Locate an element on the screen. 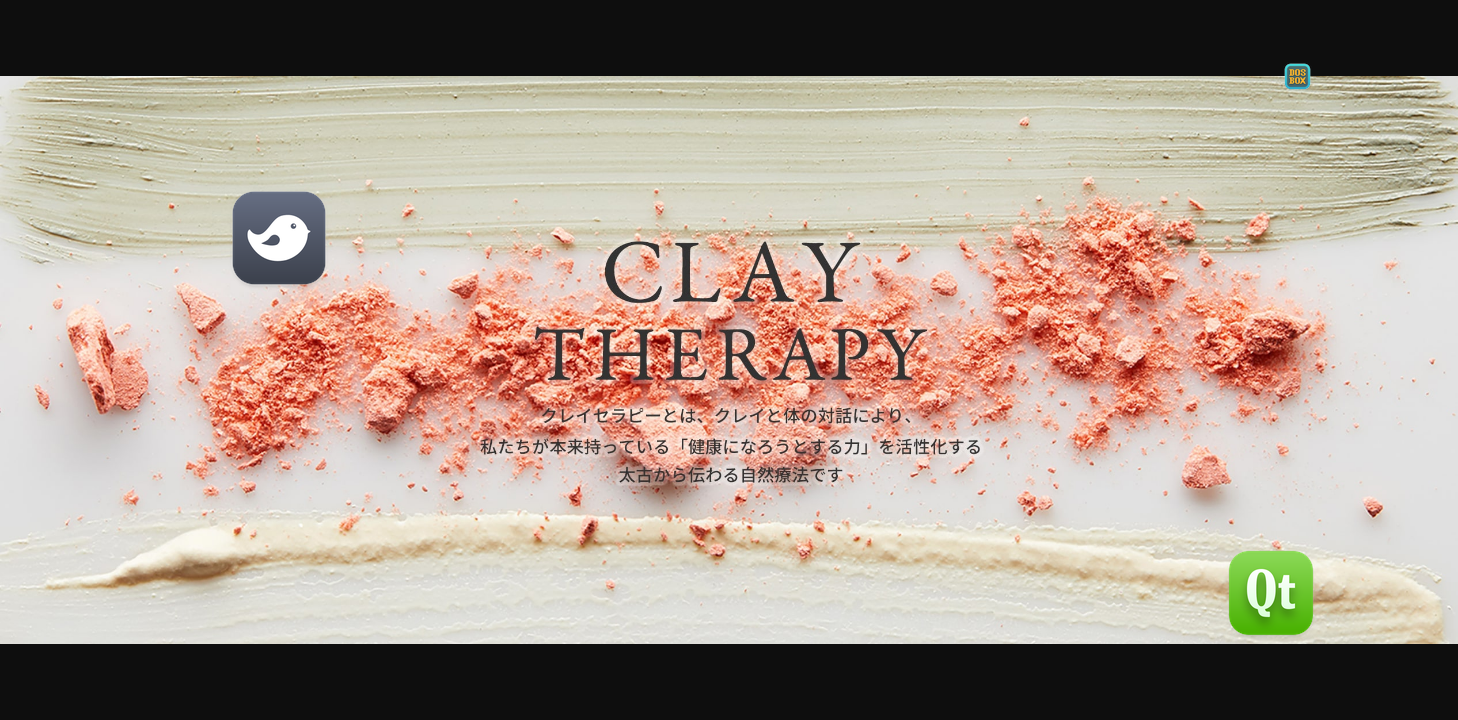 Image resolution: width=1458 pixels, height=720 pixels. launch DOSBox emulator to run classic DOS games and software is located at coordinates (1297, 76).